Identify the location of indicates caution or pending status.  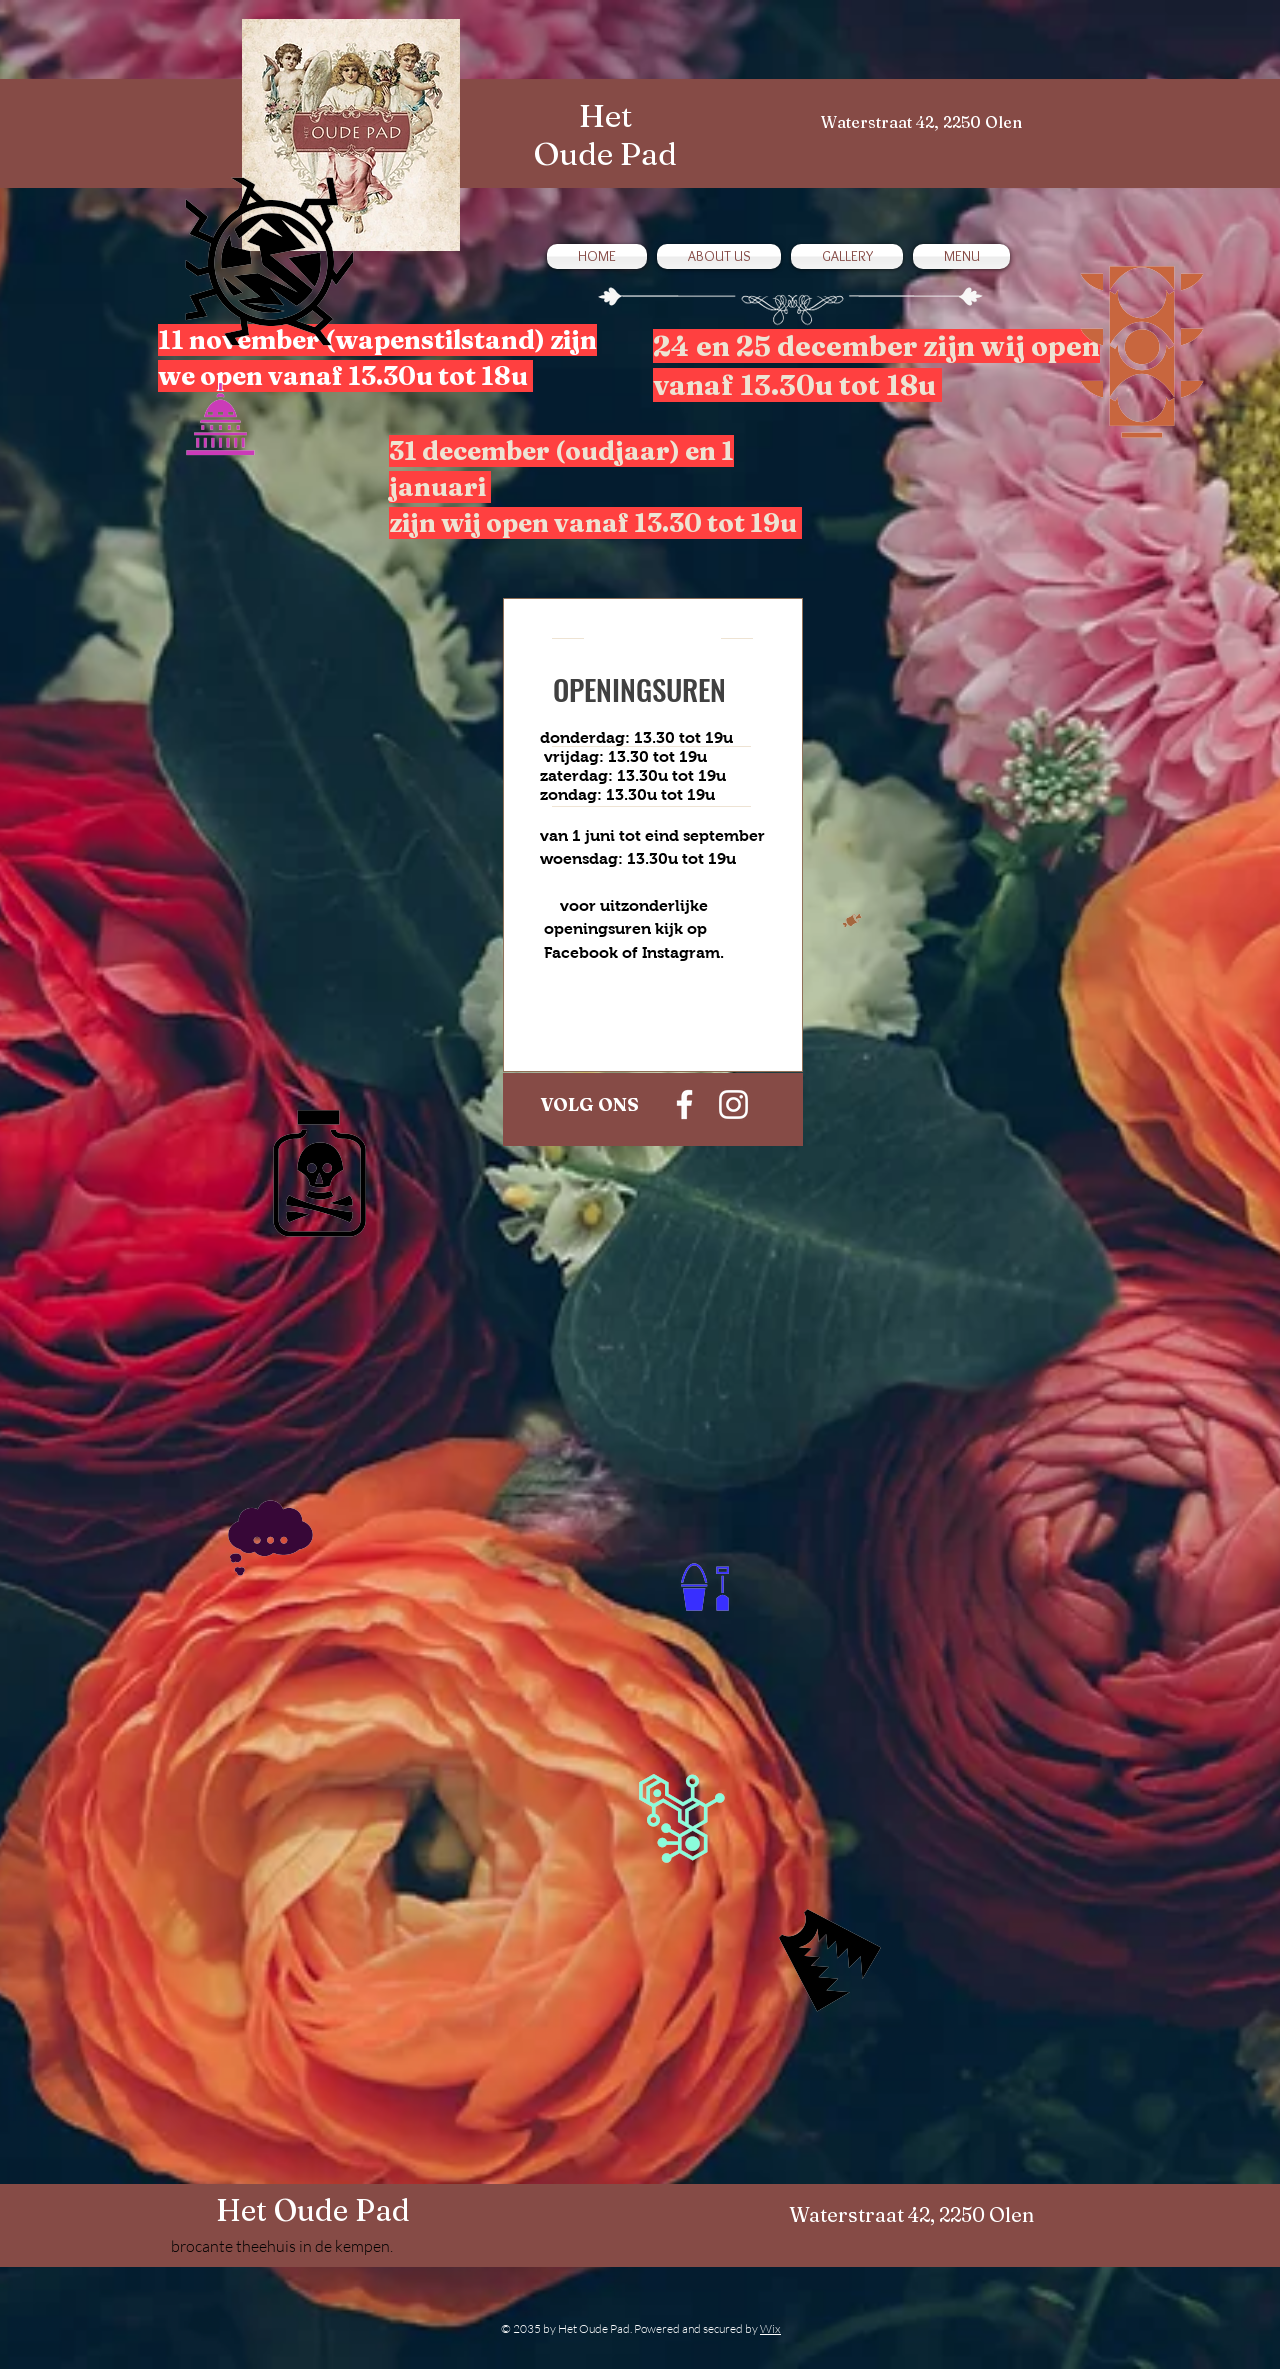
(1142, 352).